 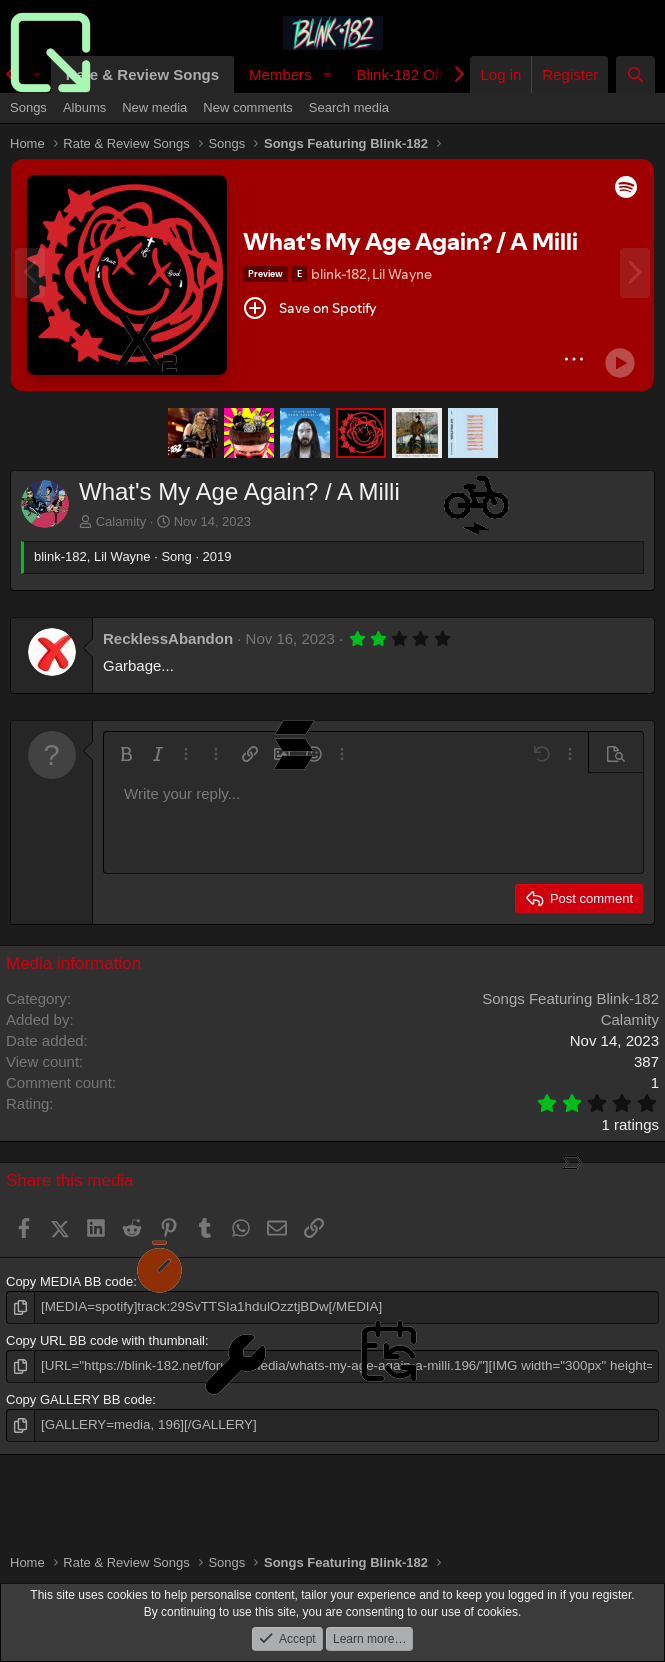 What do you see at coordinates (138, 344) in the screenshot?
I see `format text as subscript` at bounding box center [138, 344].